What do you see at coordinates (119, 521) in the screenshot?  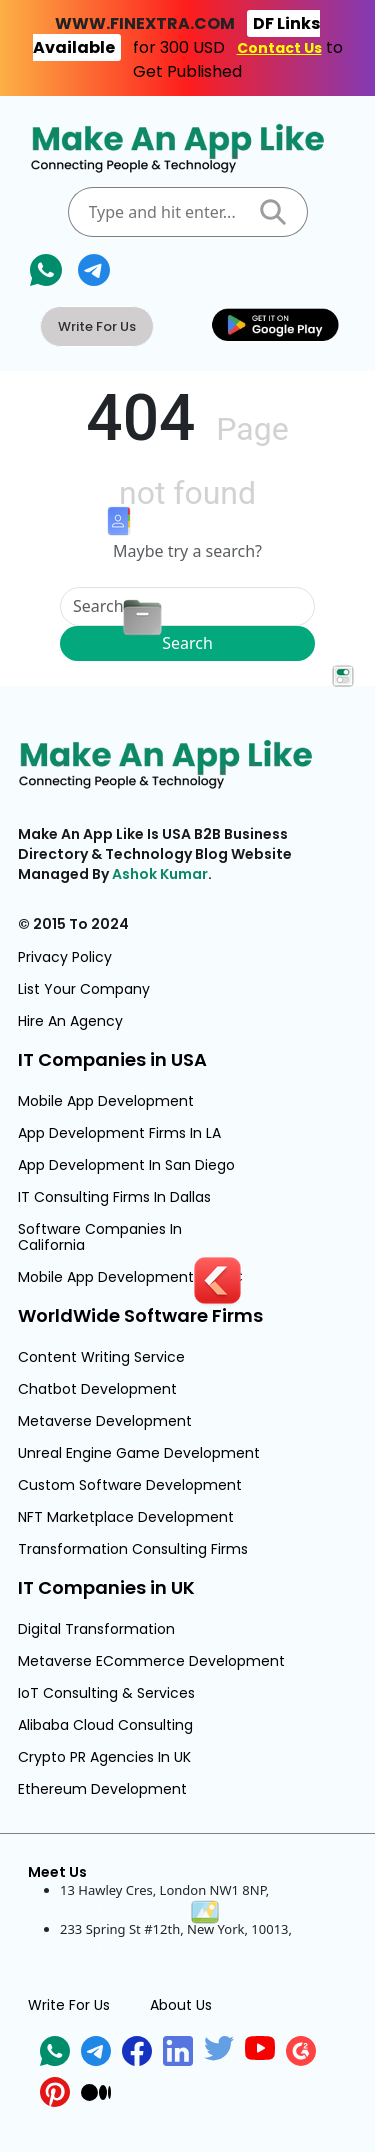 I see `open the contacts or address book app` at bounding box center [119, 521].